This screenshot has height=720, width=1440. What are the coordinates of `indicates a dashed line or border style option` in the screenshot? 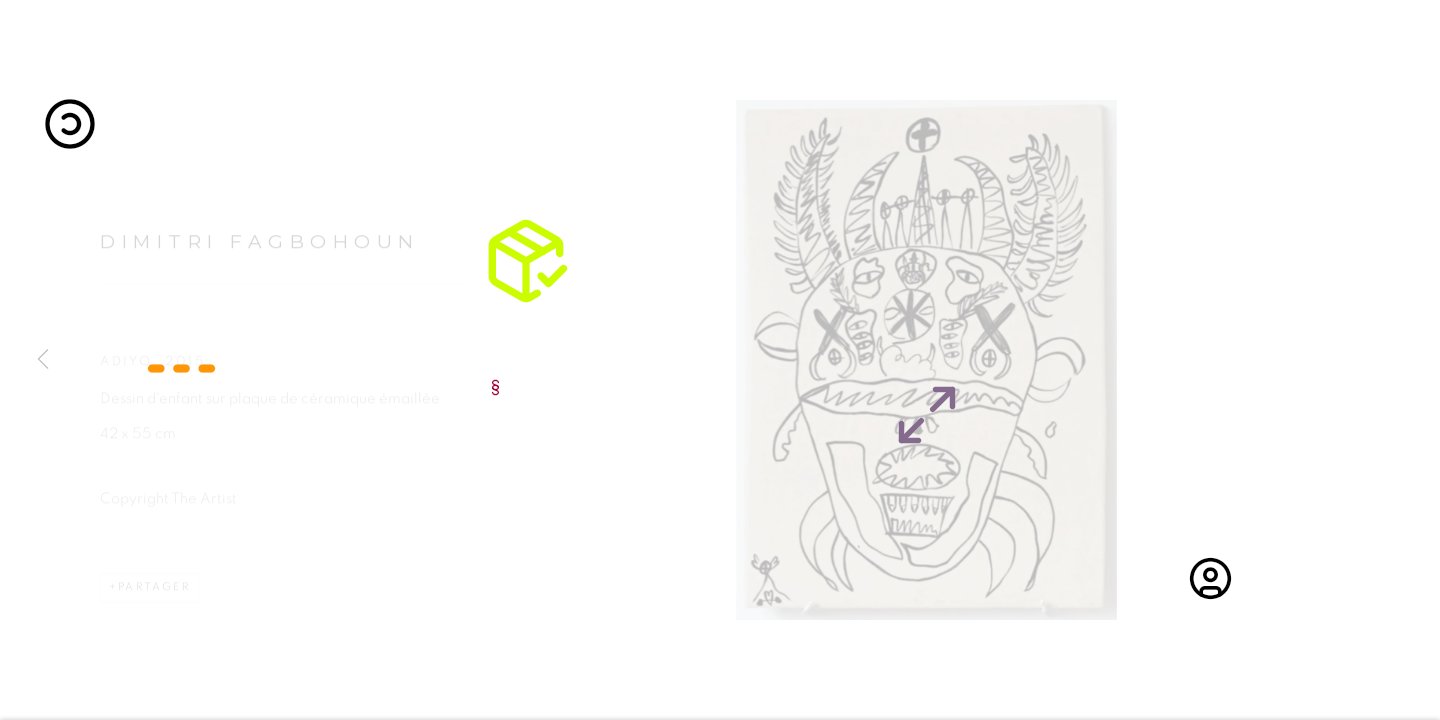 It's located at (181, 368).